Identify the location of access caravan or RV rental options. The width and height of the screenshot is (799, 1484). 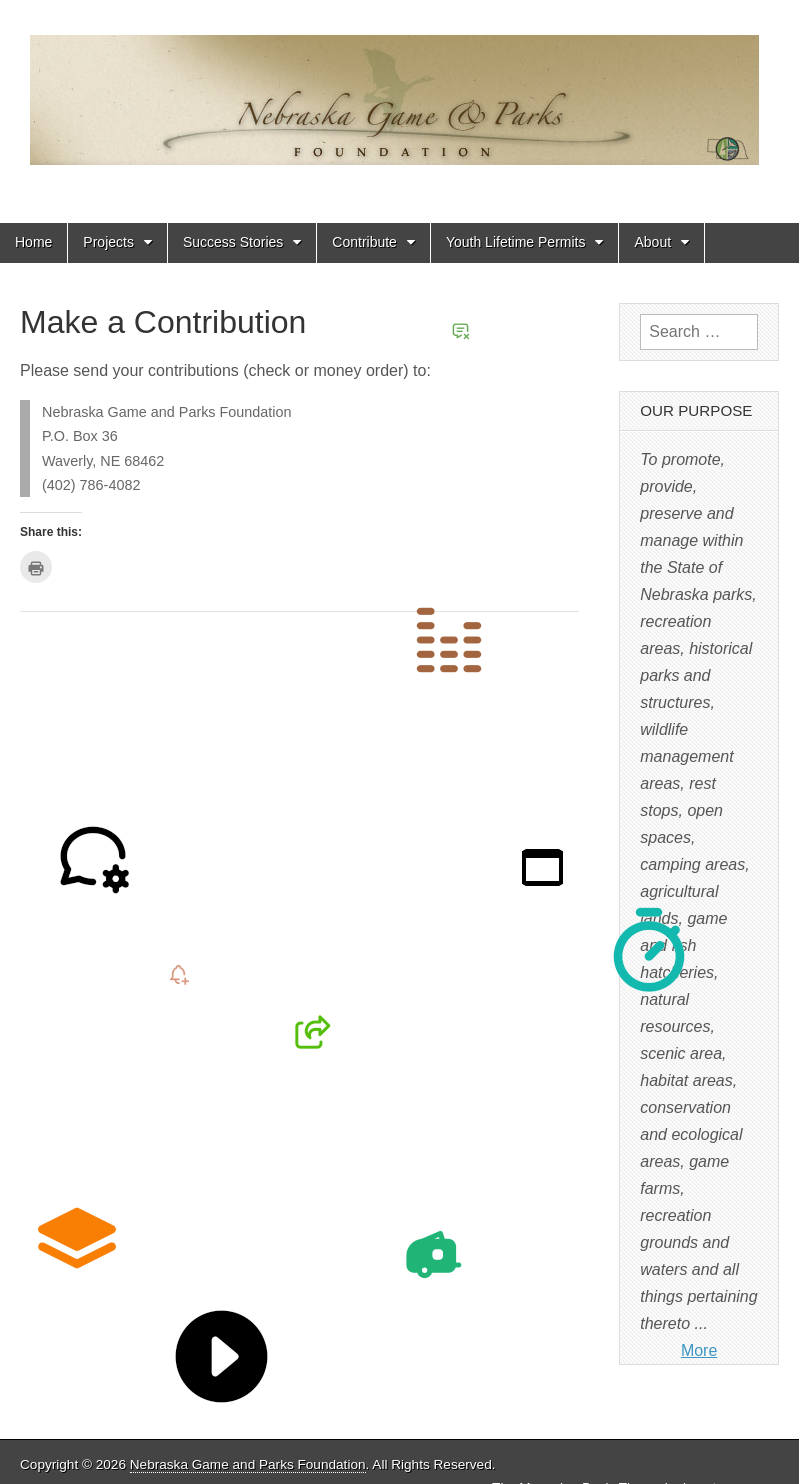
(432, 1254).